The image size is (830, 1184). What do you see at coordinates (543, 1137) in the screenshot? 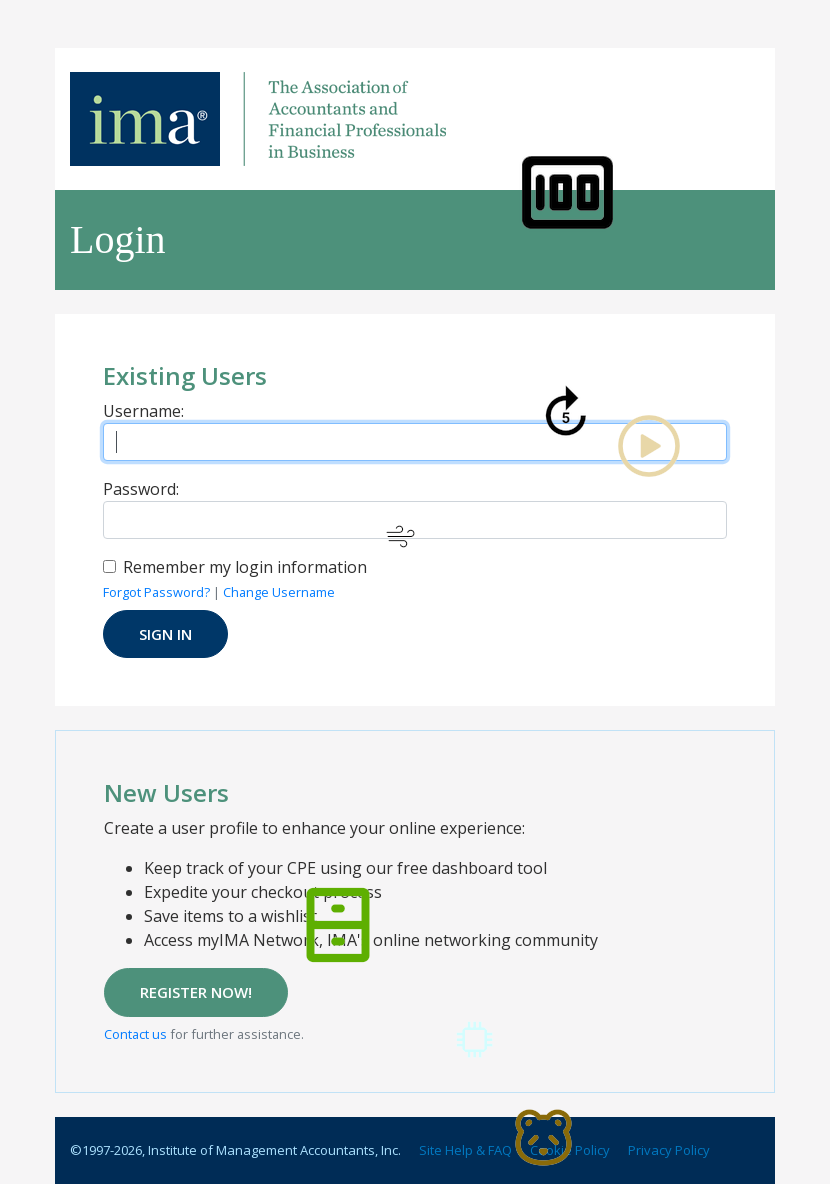
I see `access panda or animal-themed content` at bounding box center [543, 1137].